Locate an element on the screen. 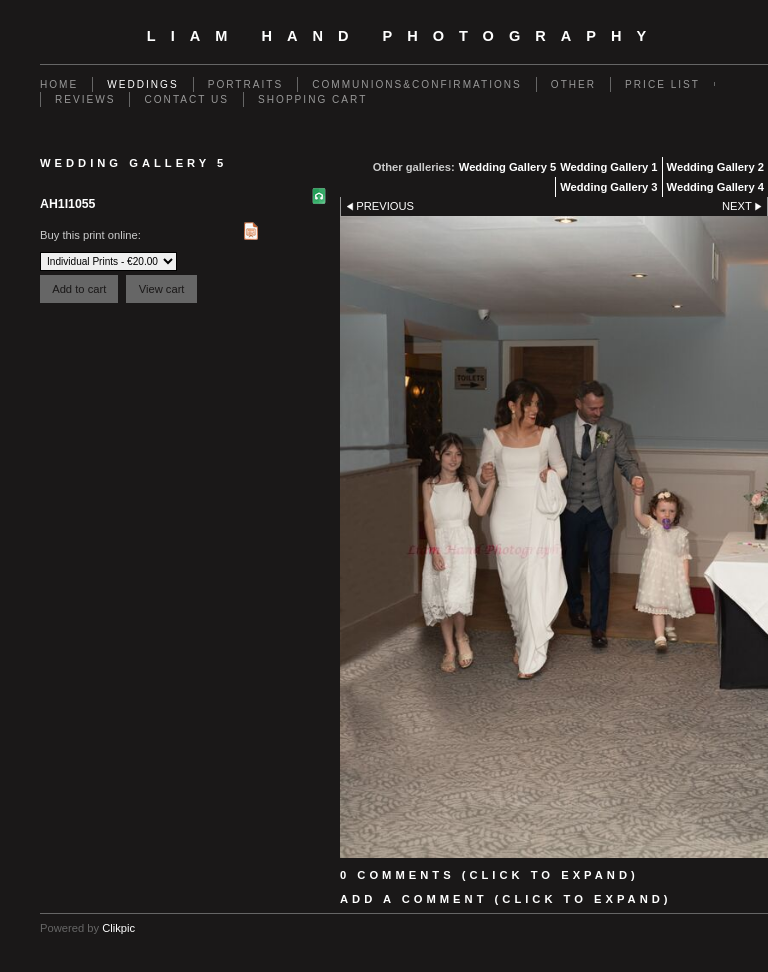  an LMMS music project file is located at coordinates (319, 196).